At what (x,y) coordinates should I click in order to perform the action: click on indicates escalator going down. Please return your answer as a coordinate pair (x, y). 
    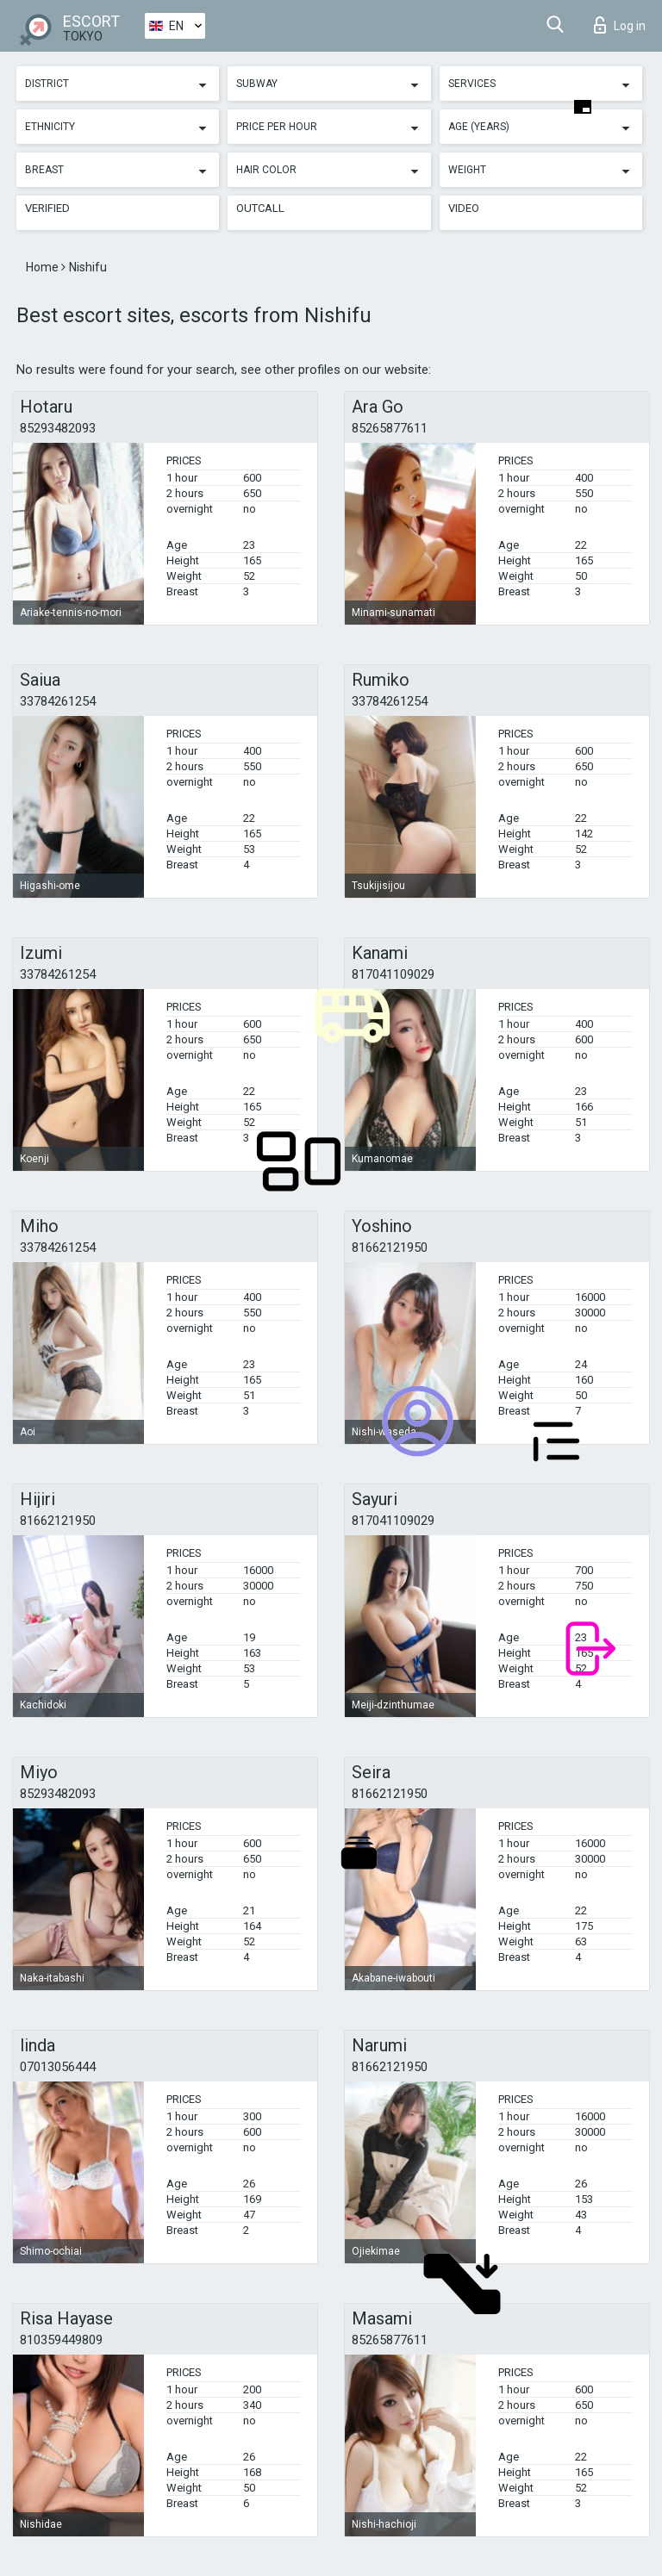
    Looking at the image, I should click on (462, 2284).